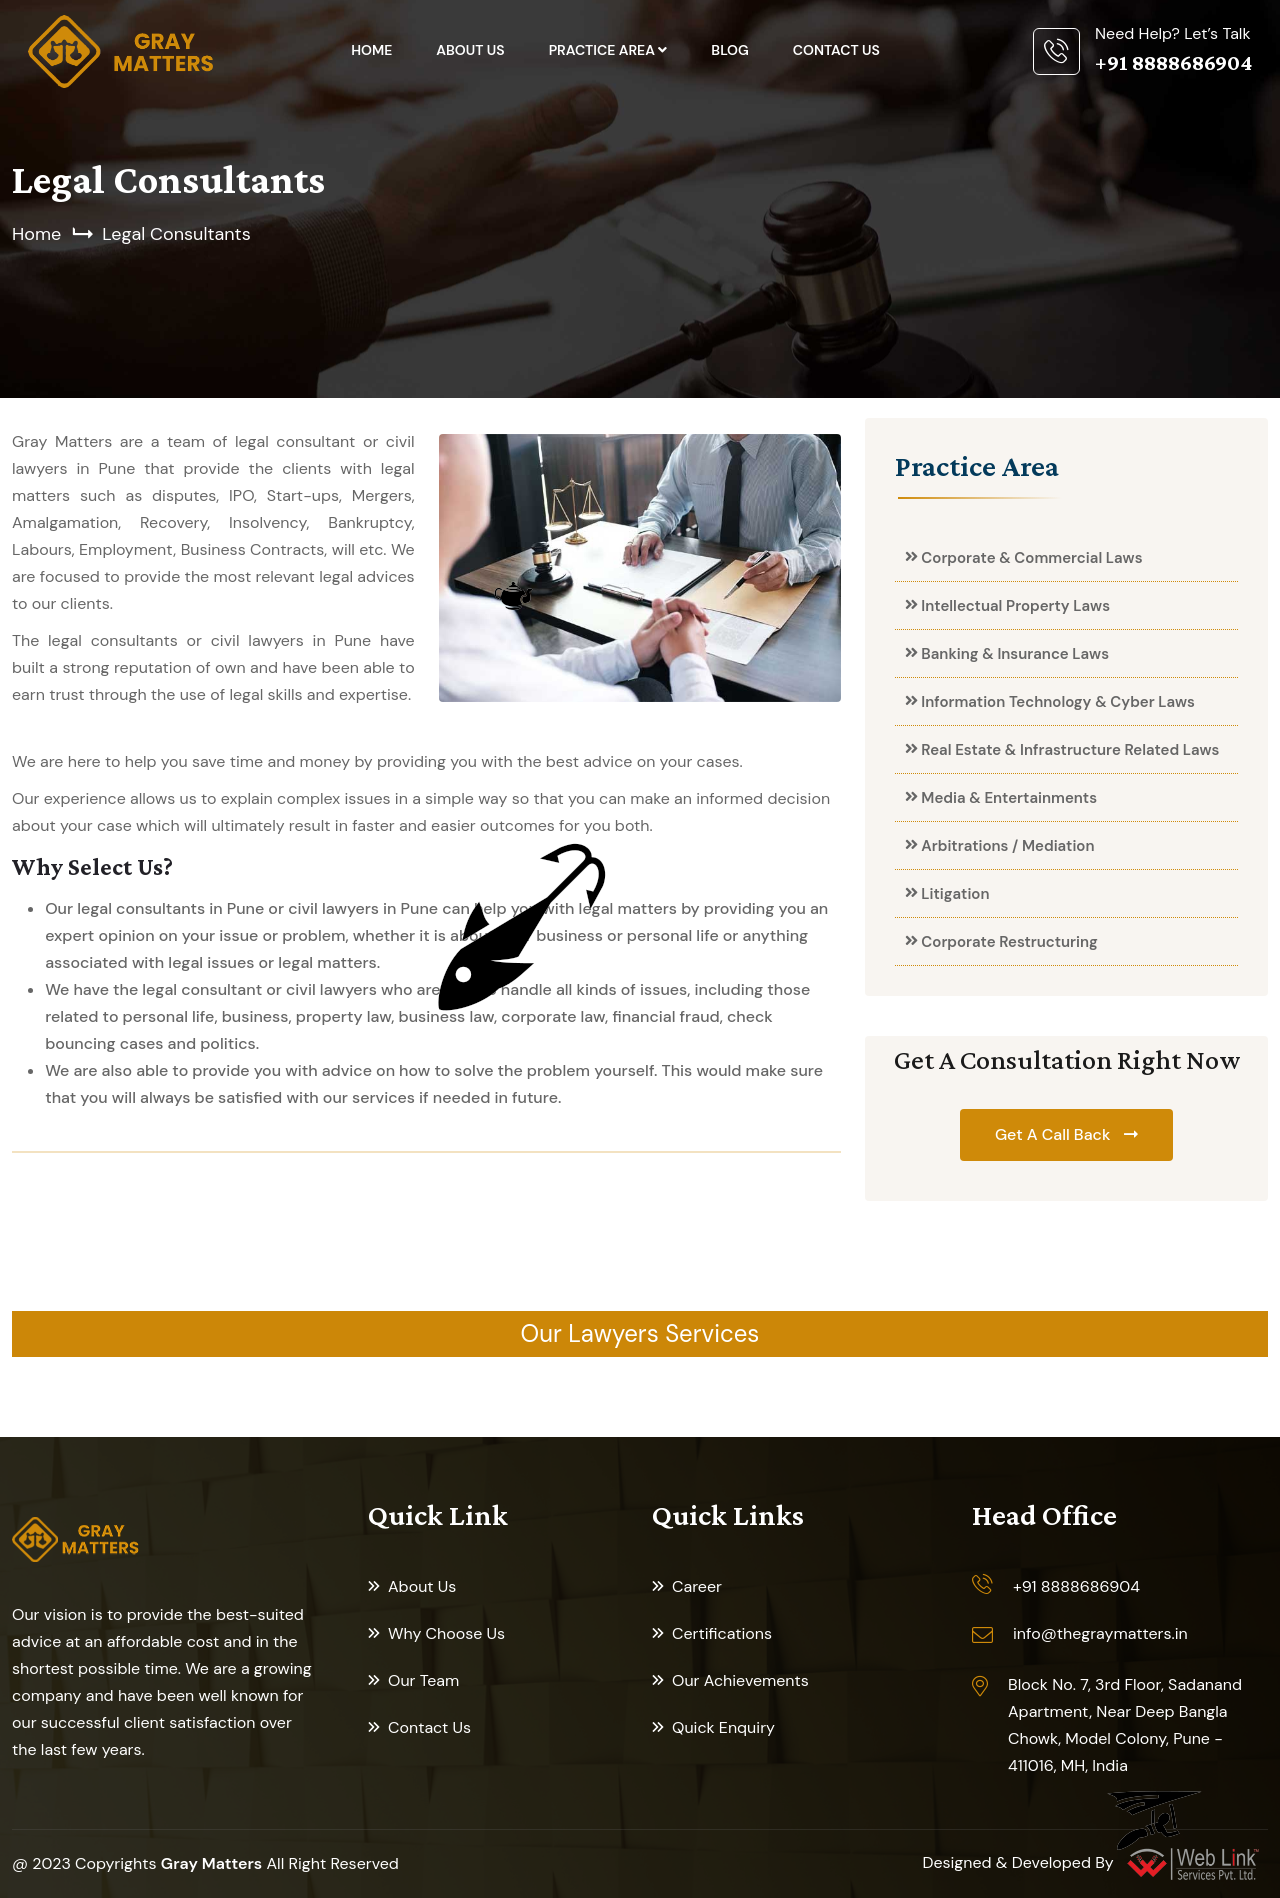 This screenshot has height=1898, width=1280. What do you see at coordinates (523, 926) in the screenshot?
I see `access fishing mini-game or activity` at bounding box center [523, 926].